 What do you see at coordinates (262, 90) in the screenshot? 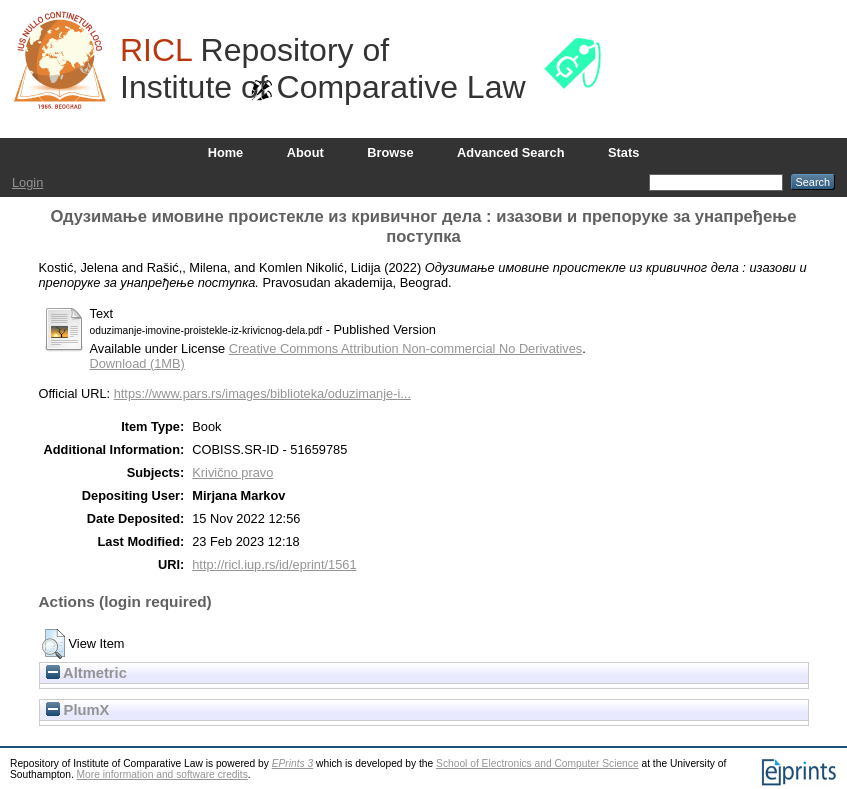
I see `play sound effects or celebration audio` at bounding box center [262, 90].